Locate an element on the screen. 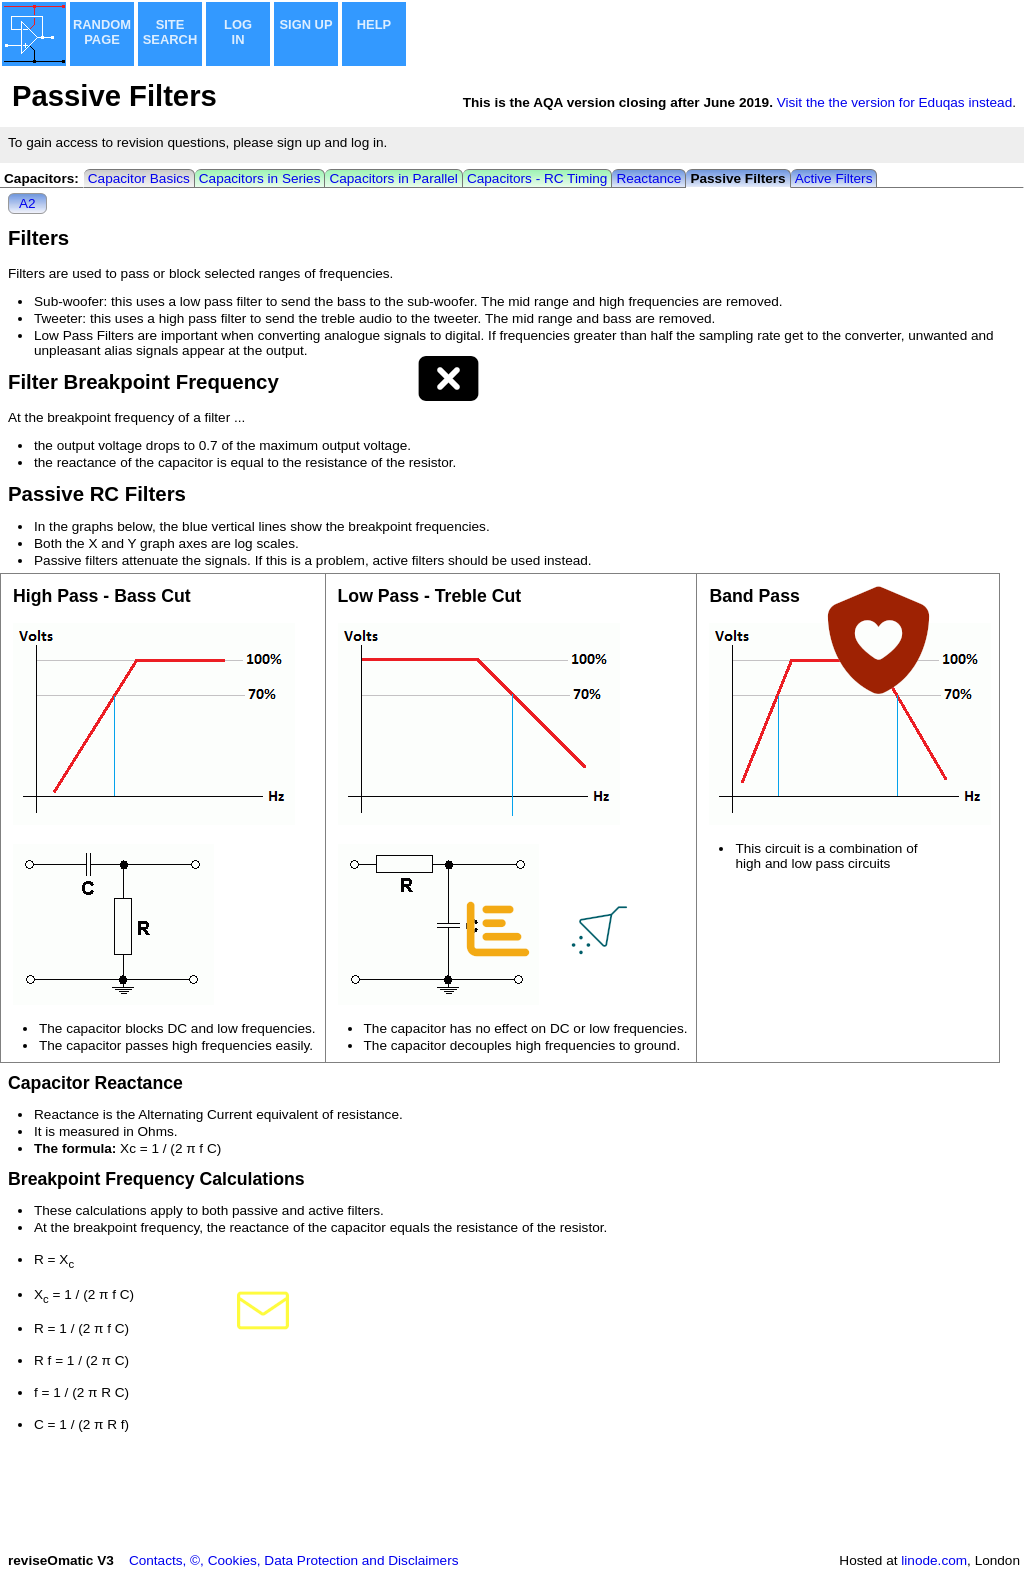 Image resolution: width=1024 pixels, height=1592 pixels. health or medical protection status is located at coordinates (878, 640).